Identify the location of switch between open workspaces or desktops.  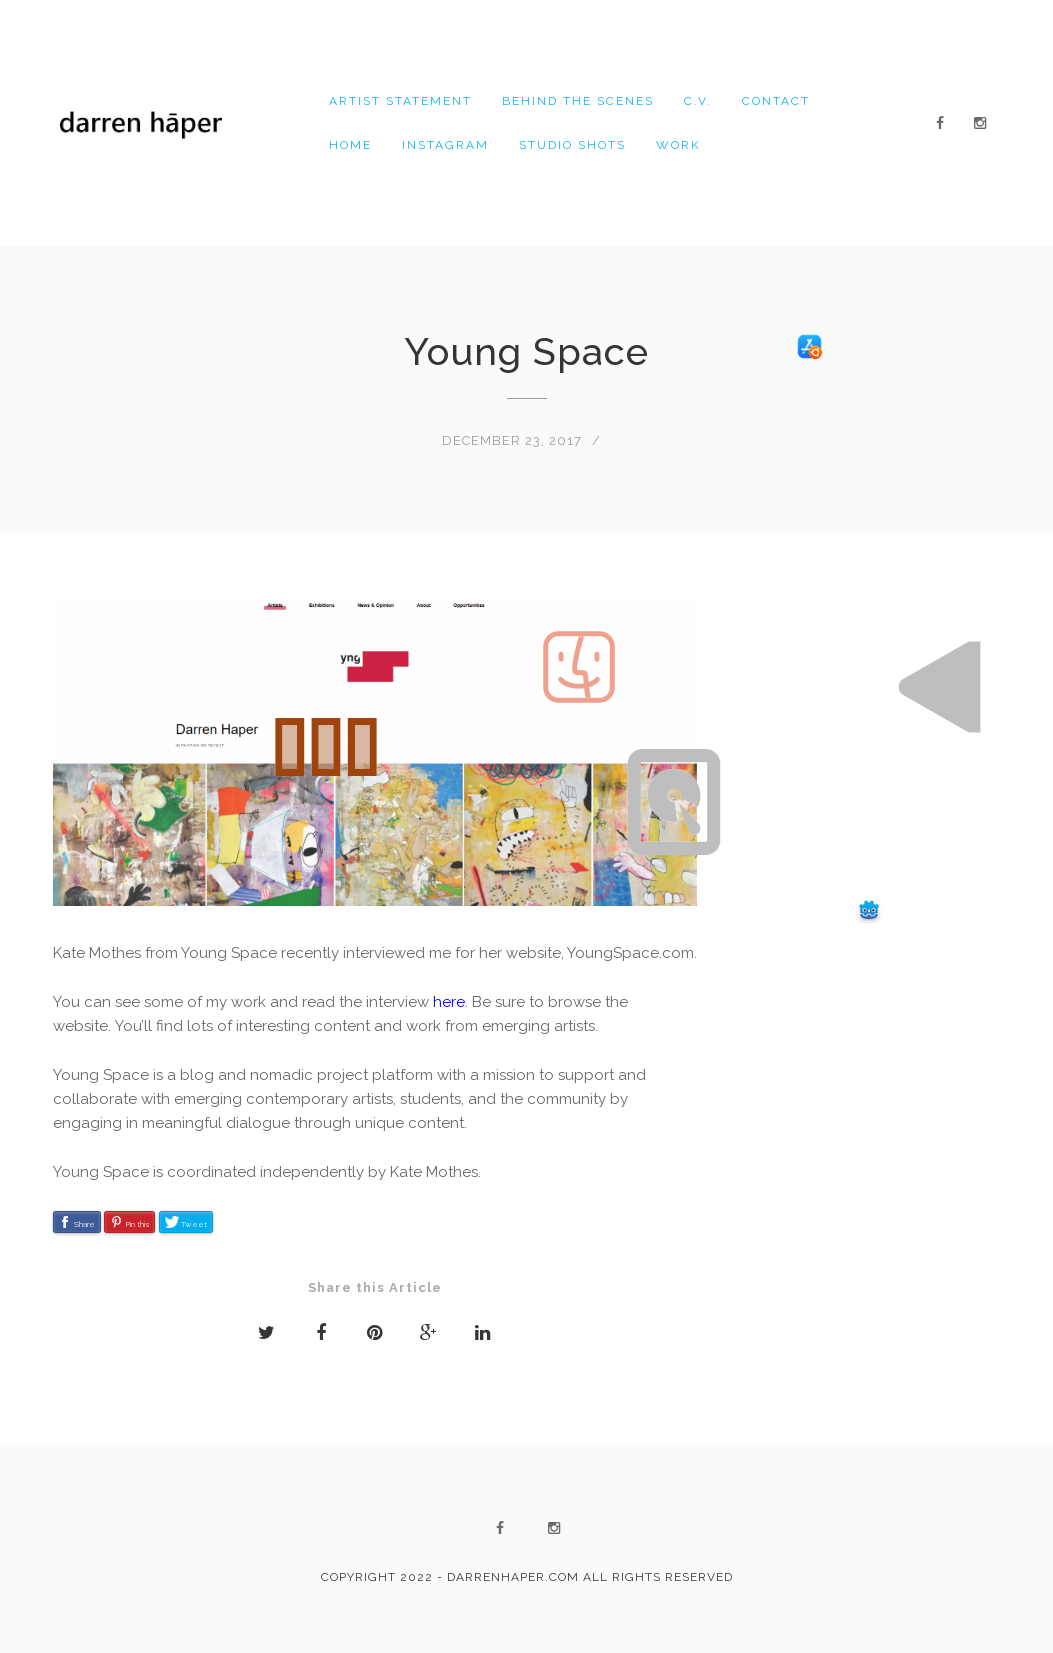
(326, 747).